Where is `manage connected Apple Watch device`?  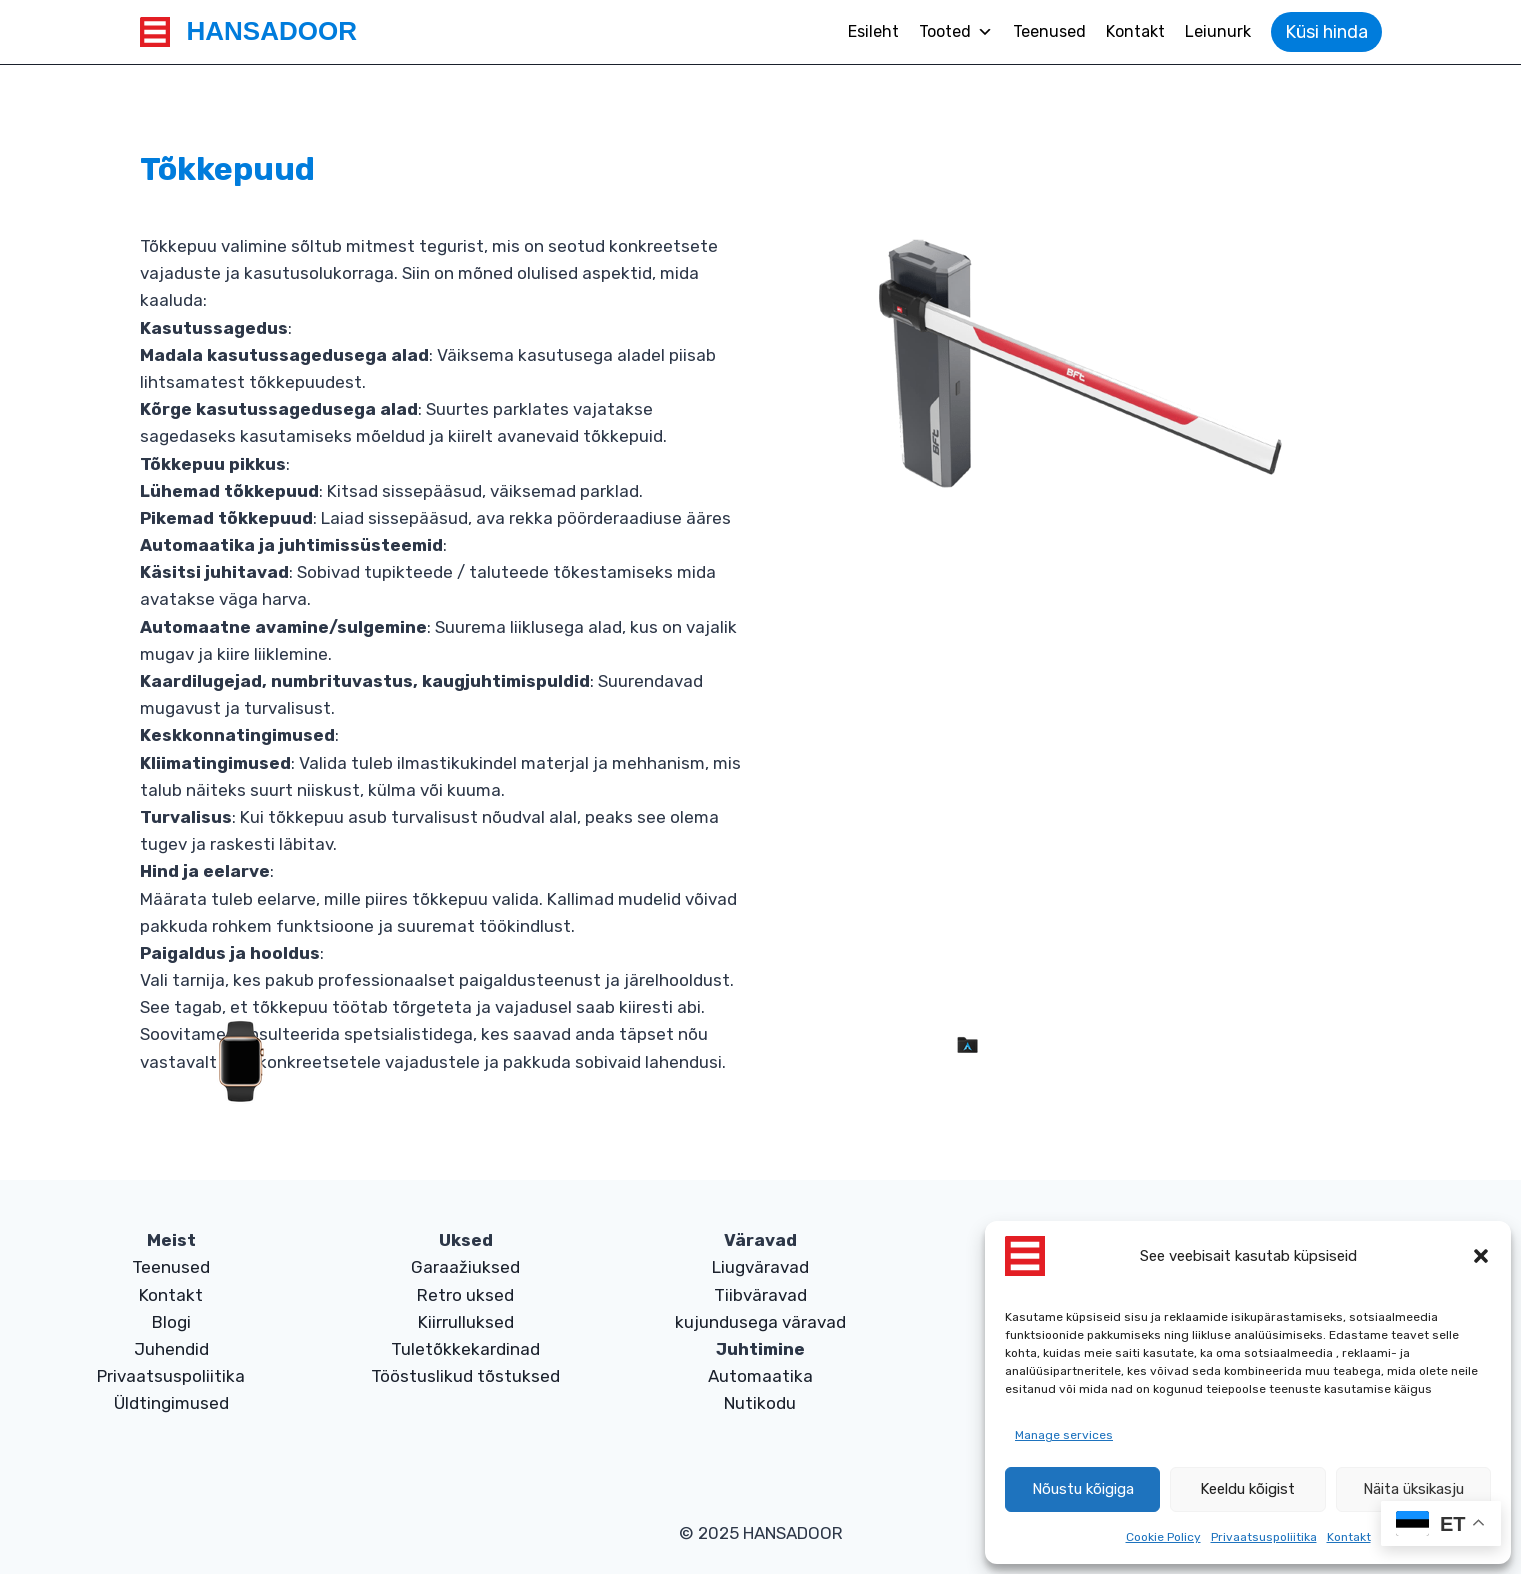
manage connected Apple Watch device is located at coordinates (240, 1061).